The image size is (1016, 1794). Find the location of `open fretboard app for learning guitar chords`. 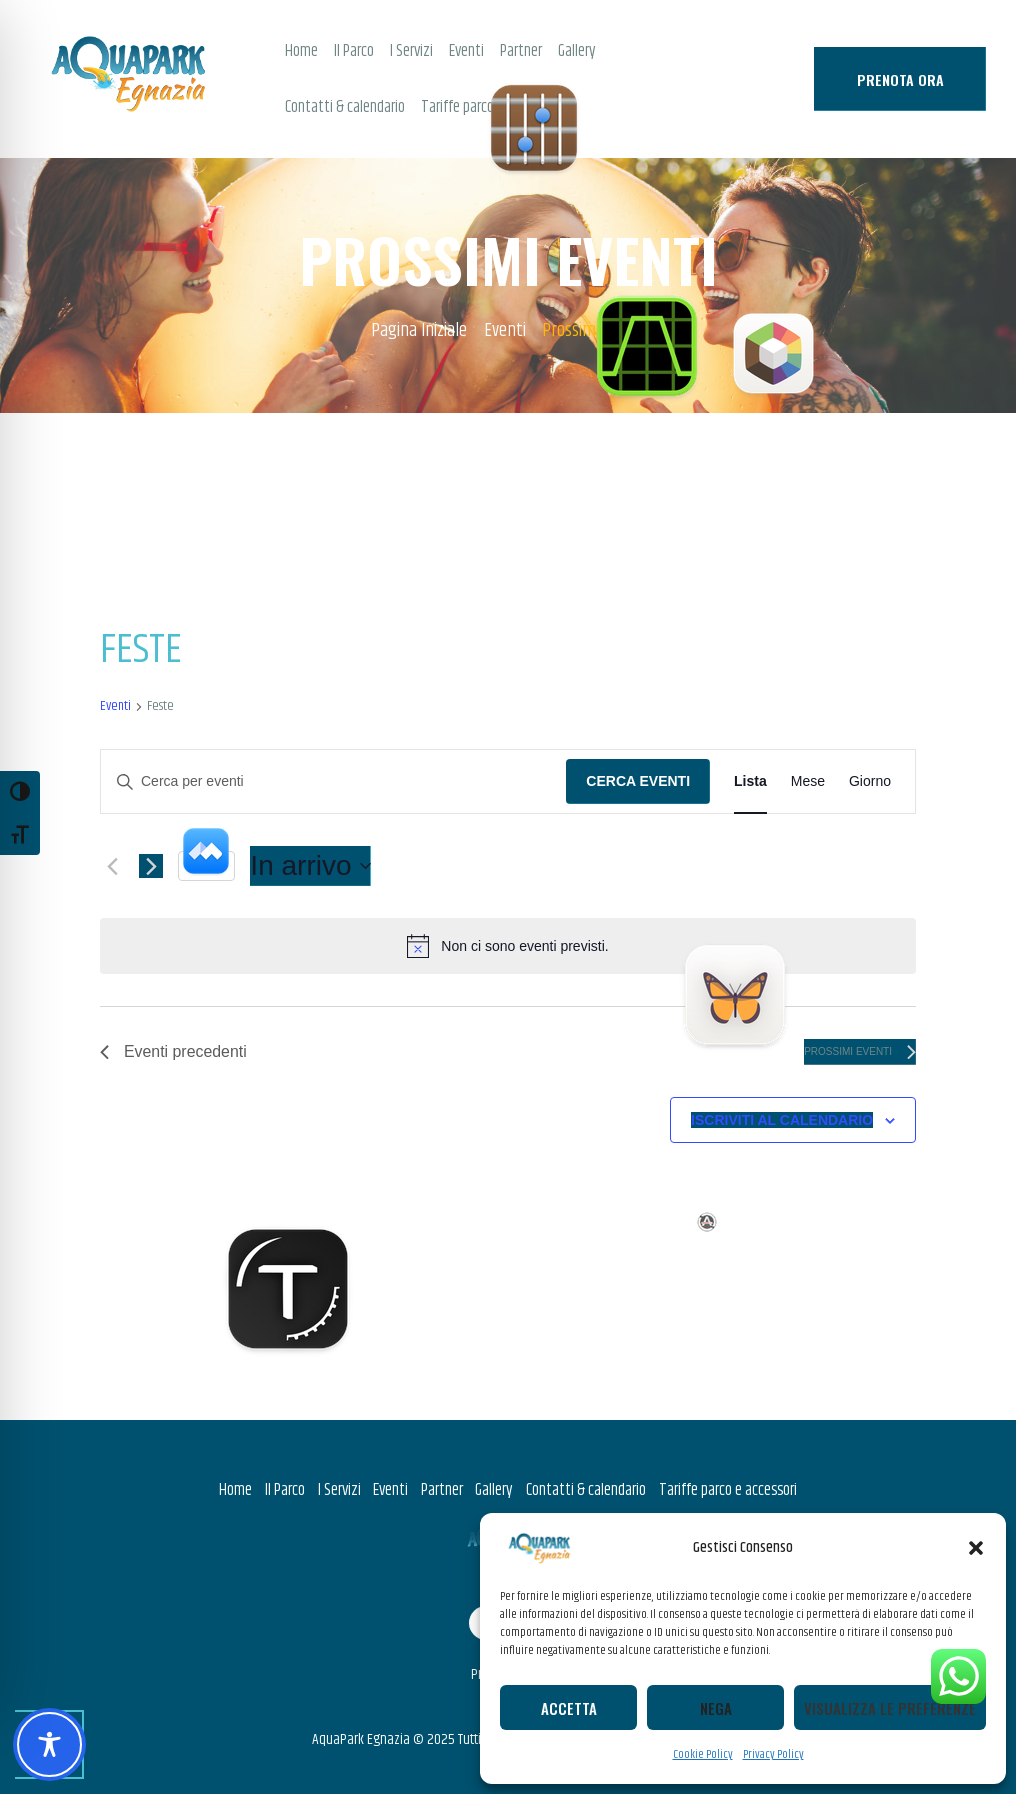

open fretboard app for learning guitar chords is located at coordinates (534, 128).